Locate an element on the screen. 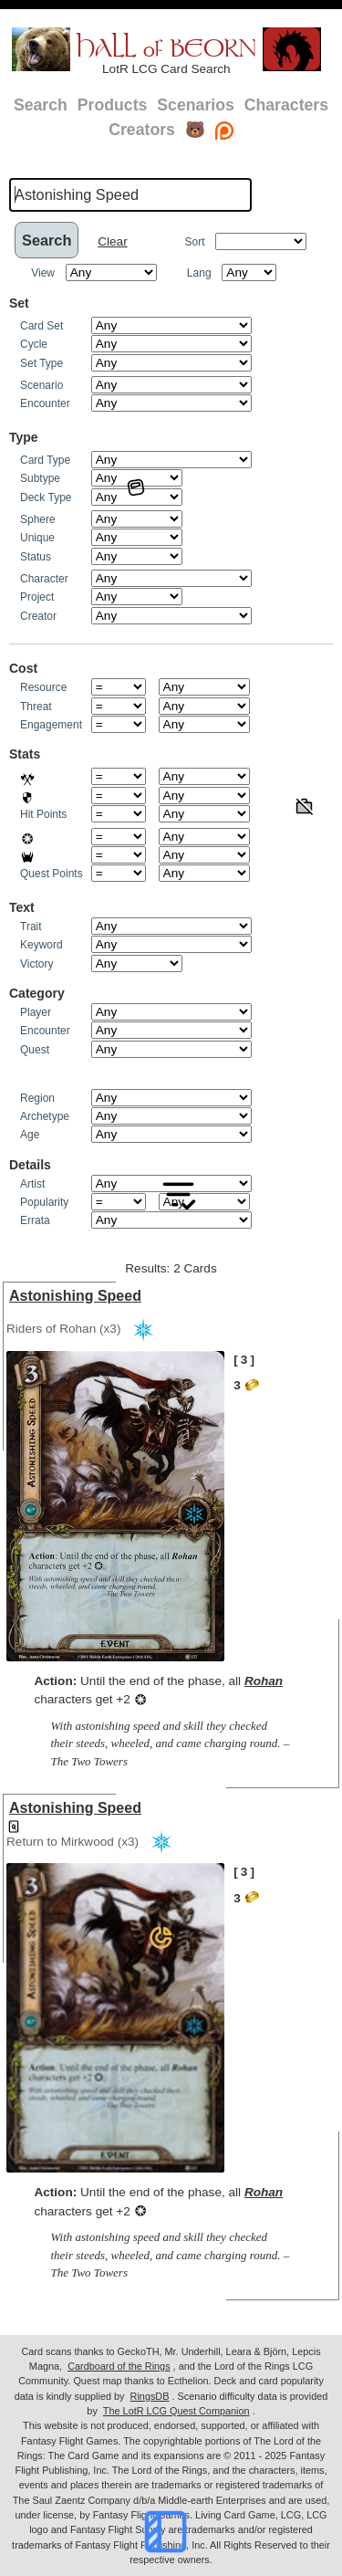  filter applied successfully is located at coordinates (178, 1194).